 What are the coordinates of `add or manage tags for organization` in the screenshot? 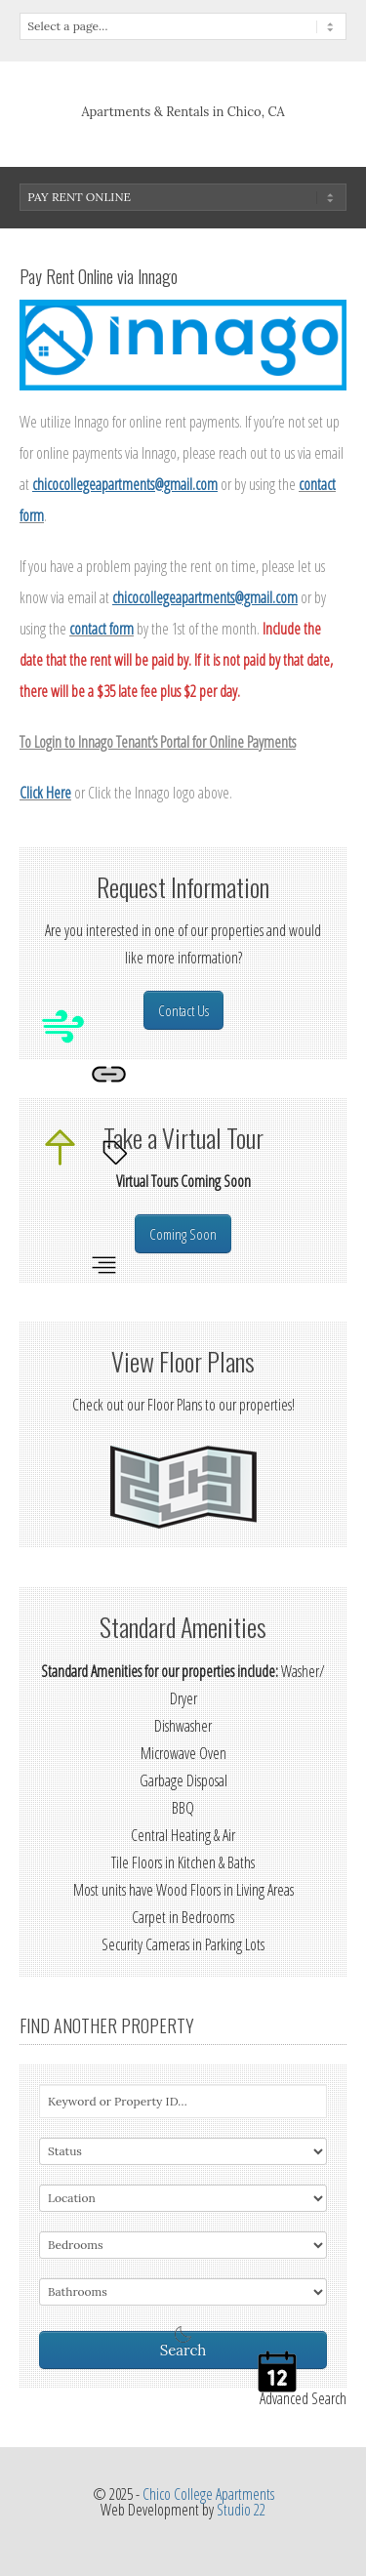 It's located at (113, 1151).